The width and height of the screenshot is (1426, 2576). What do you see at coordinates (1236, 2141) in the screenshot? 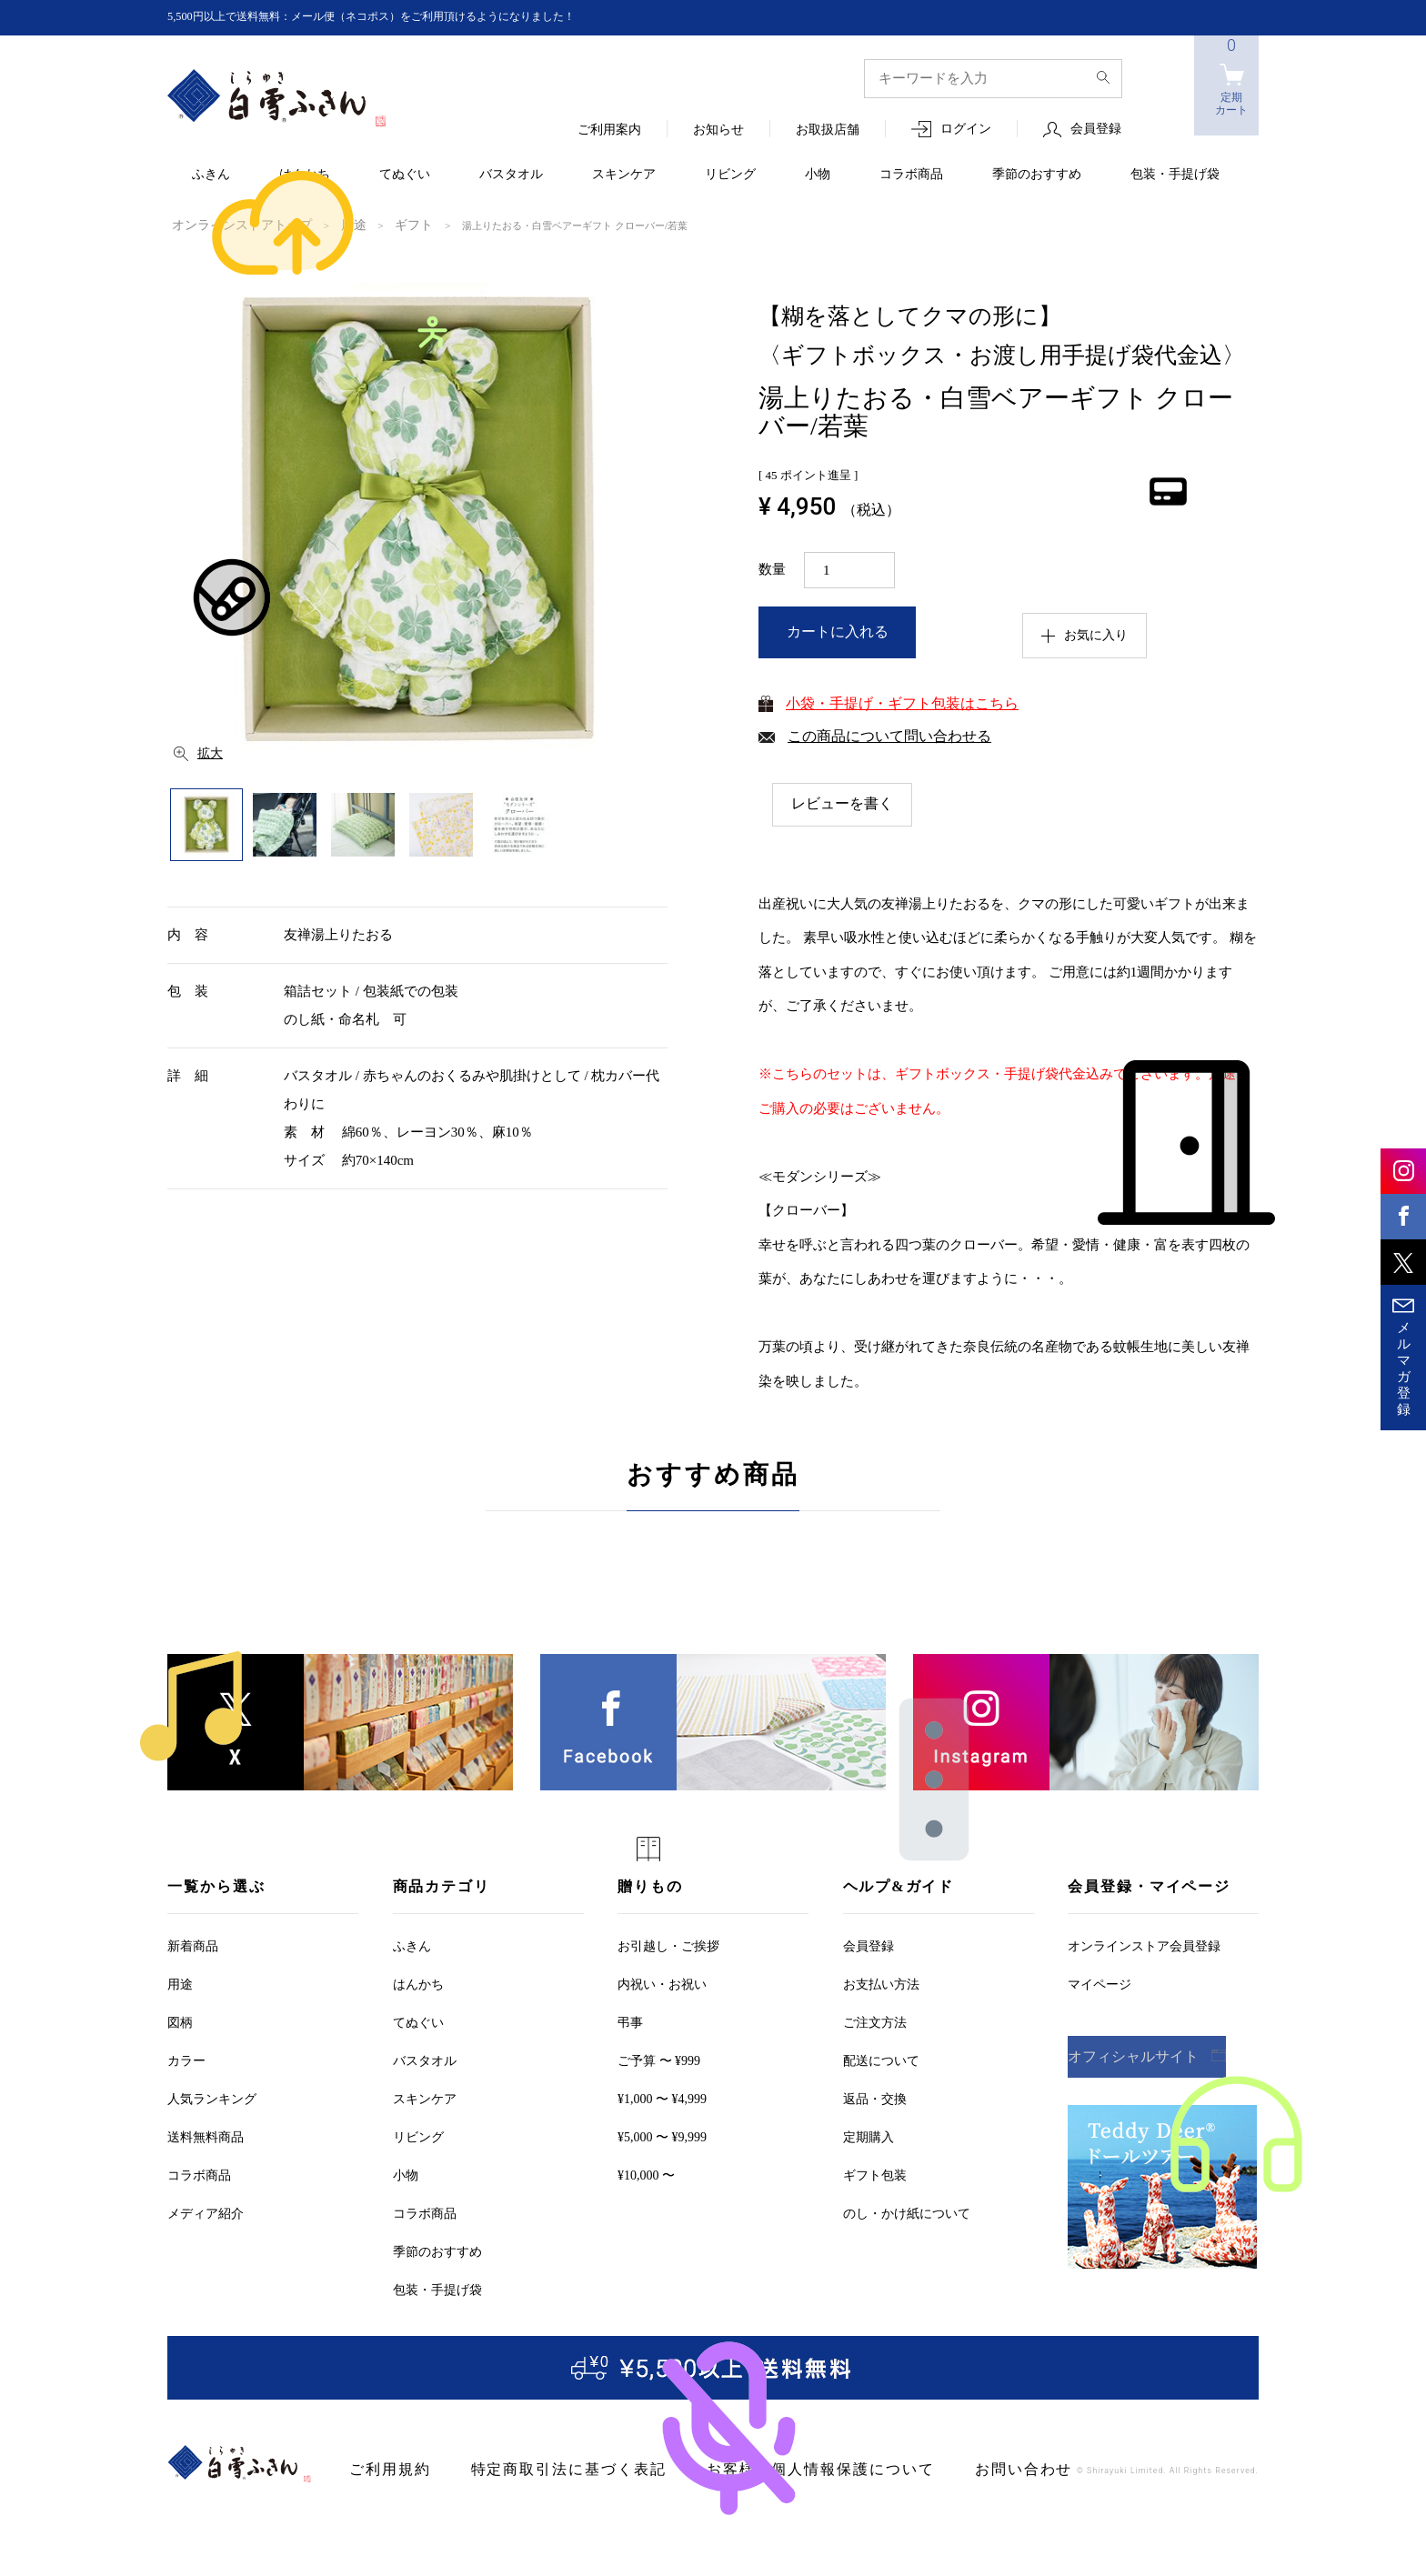
I see `listen to audio or music` at bounding box center [1236, 2141].